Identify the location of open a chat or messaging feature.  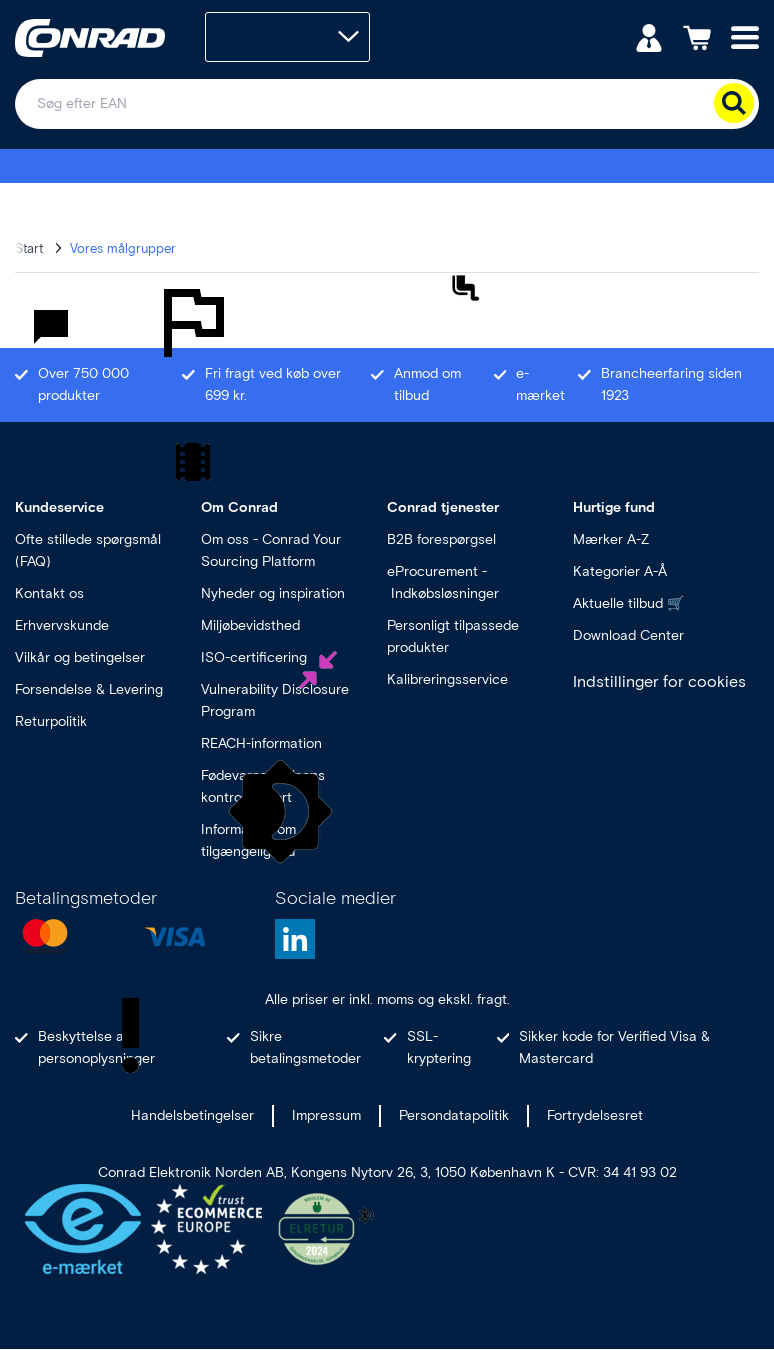
(51, 327).